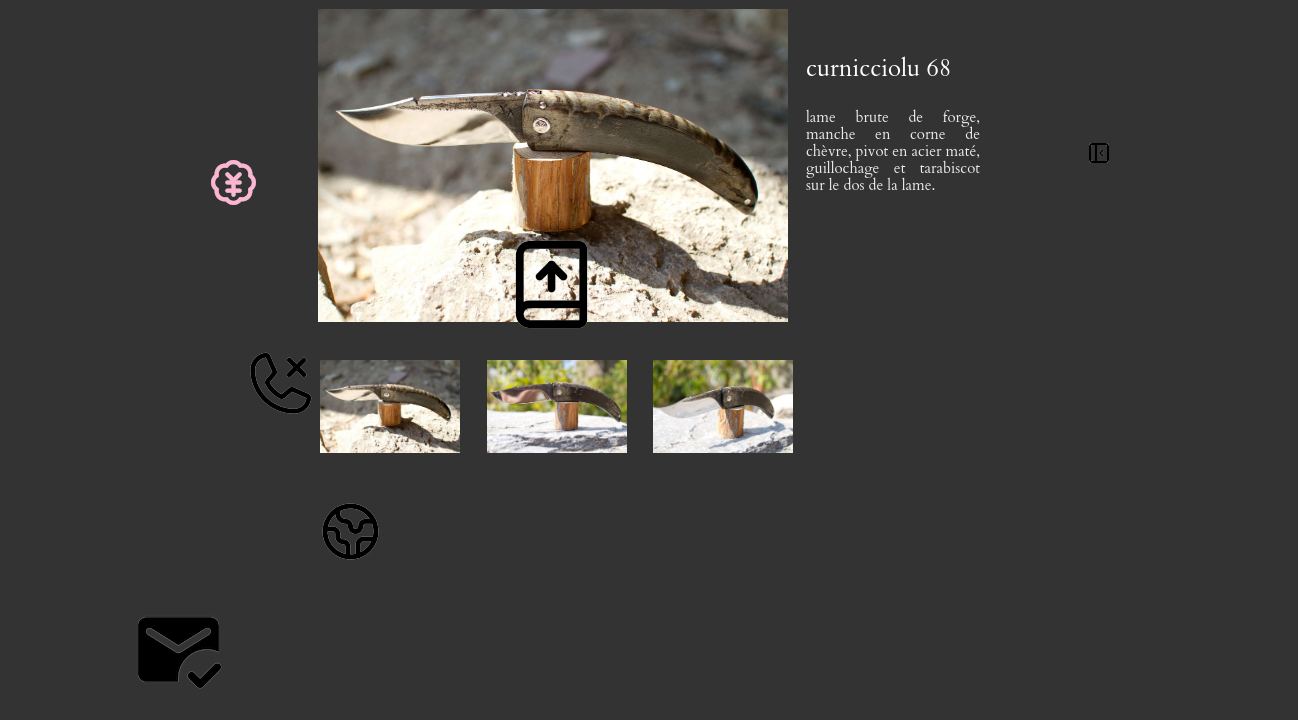 Image resolution: width=1298 pixels, height=720 pixels. I want to click on switch to global or worldwide view, so click(350, 531).